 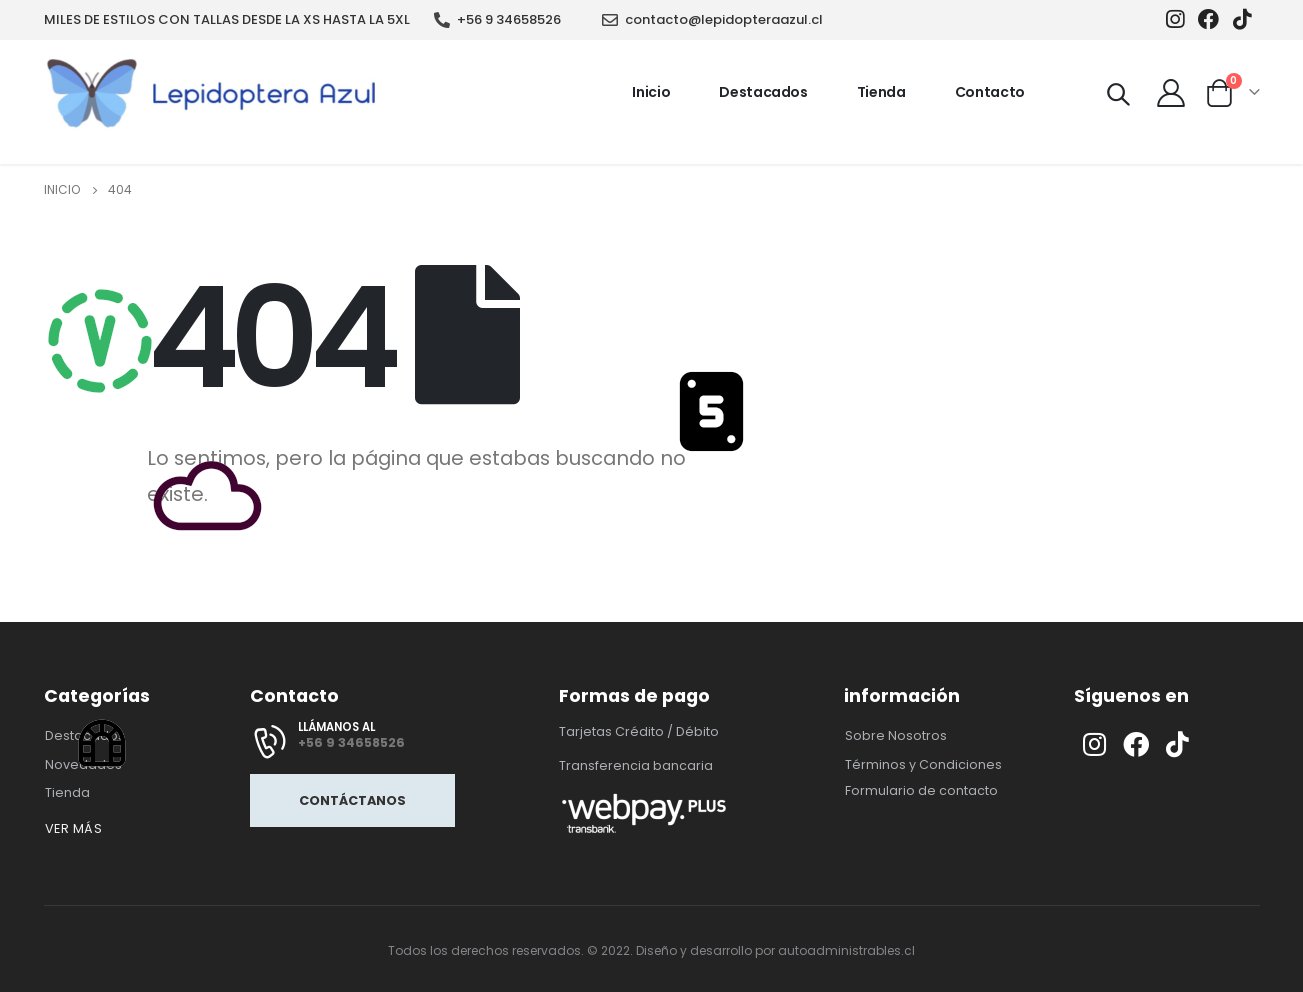 What do you see at coordinates (102, 743) in the screenshot?
I see `access tunnel or underground passage information` at bounding box center [102, 743].